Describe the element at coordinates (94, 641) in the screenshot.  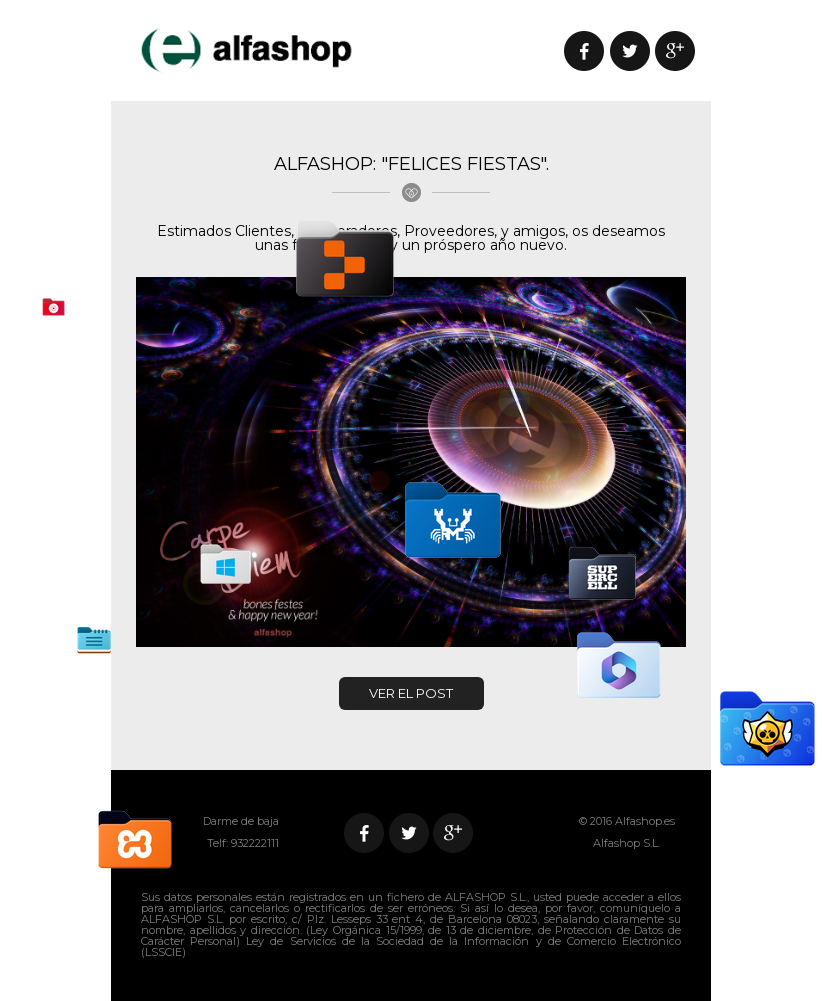
I see `open notes or documents folder` at that location.